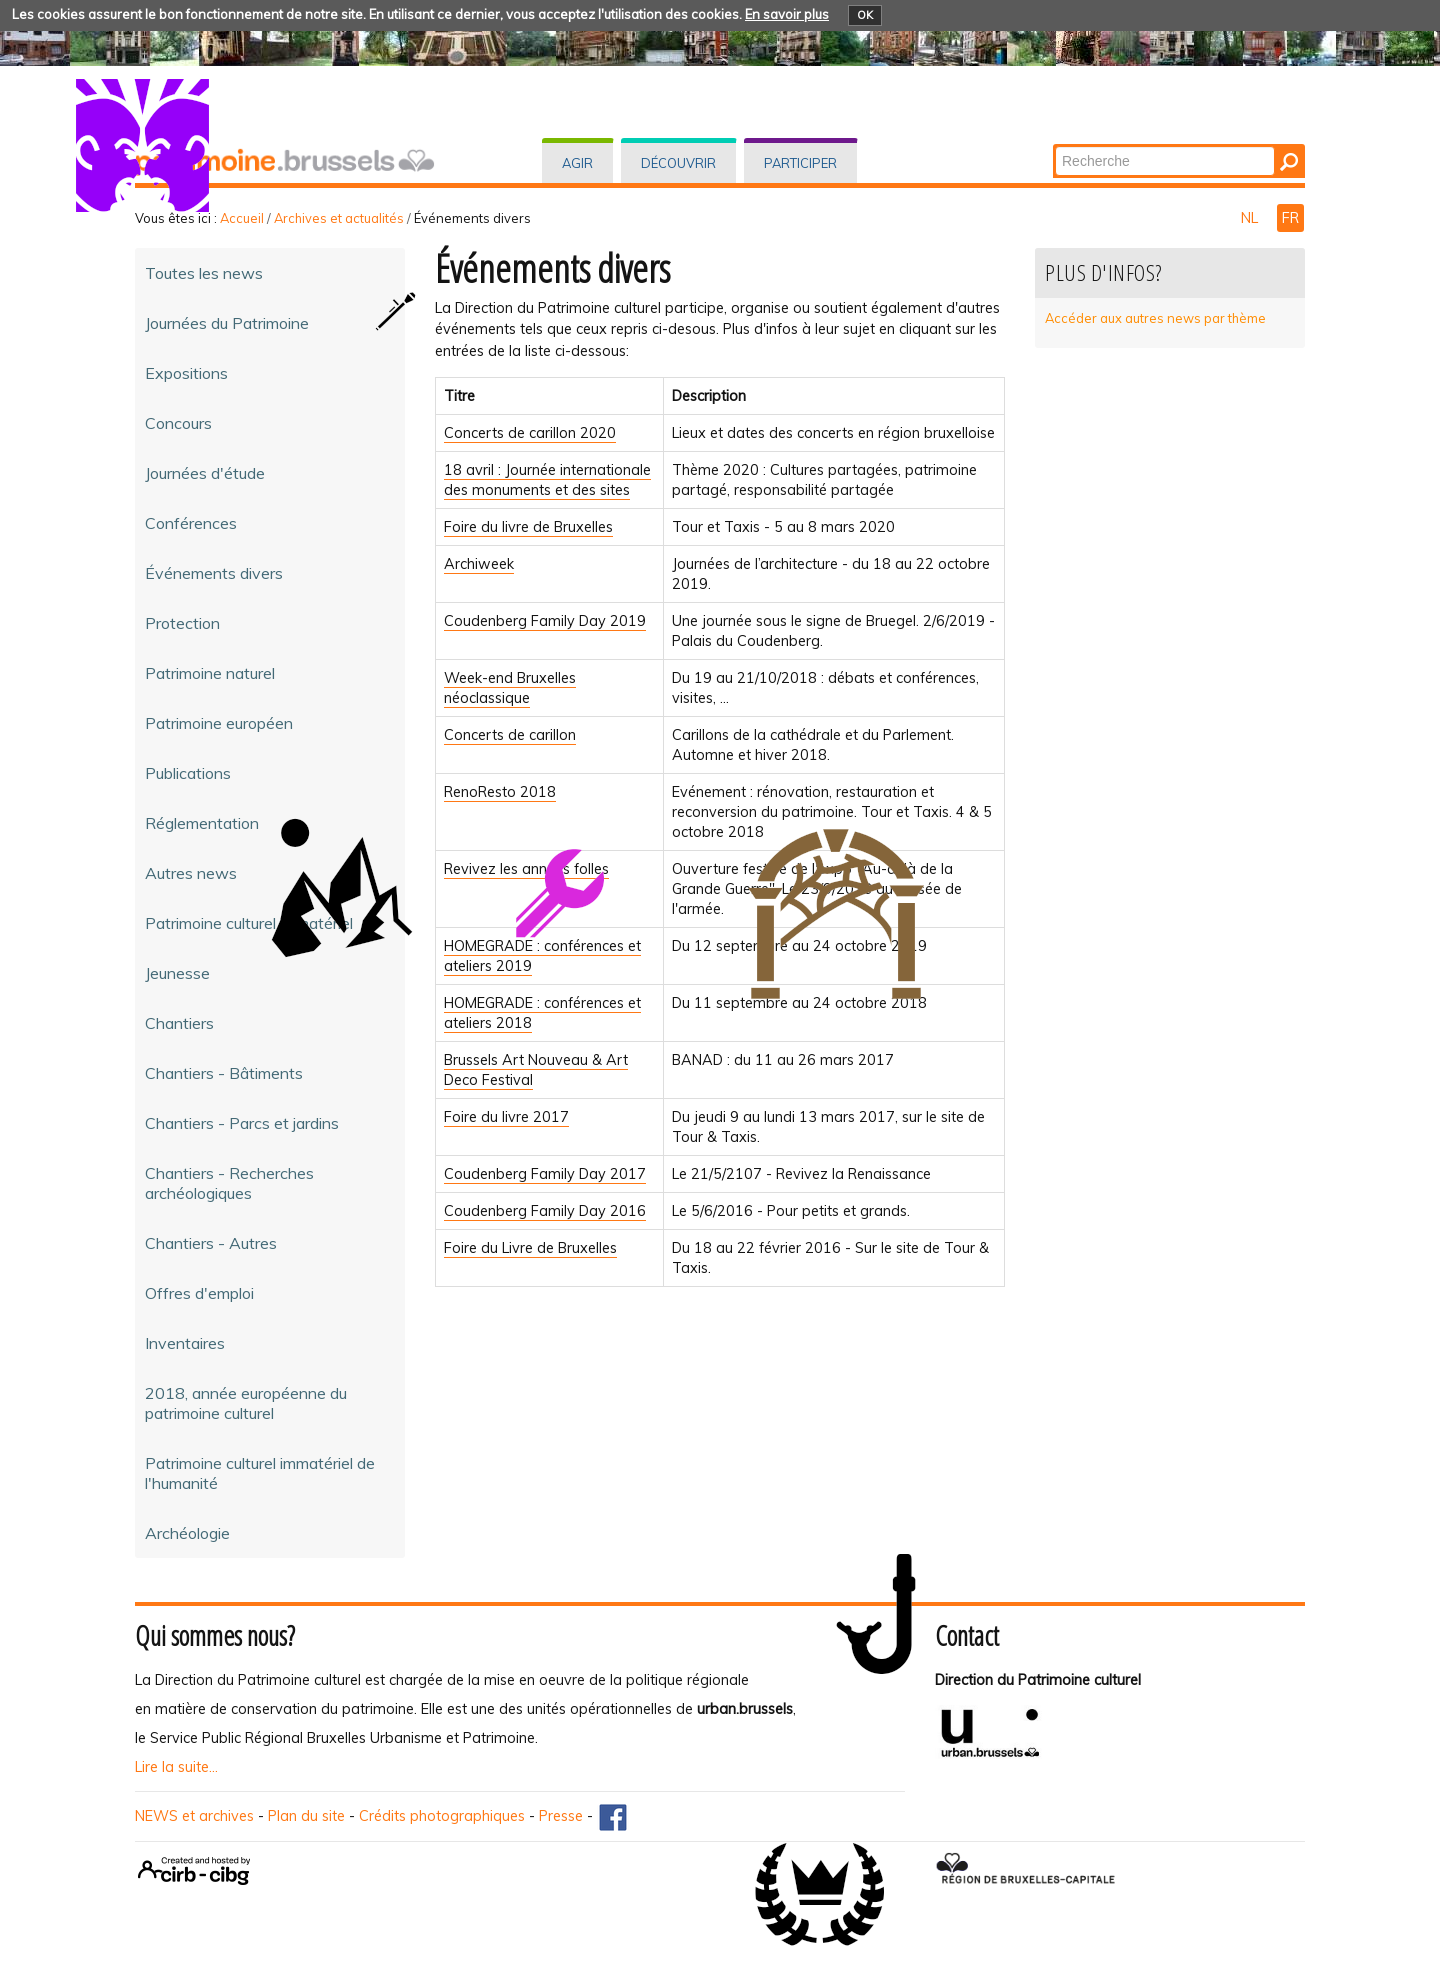  Describe the element at coordinates (560, 893) in the screenshot. I see `access settings or configuration options` at that location.